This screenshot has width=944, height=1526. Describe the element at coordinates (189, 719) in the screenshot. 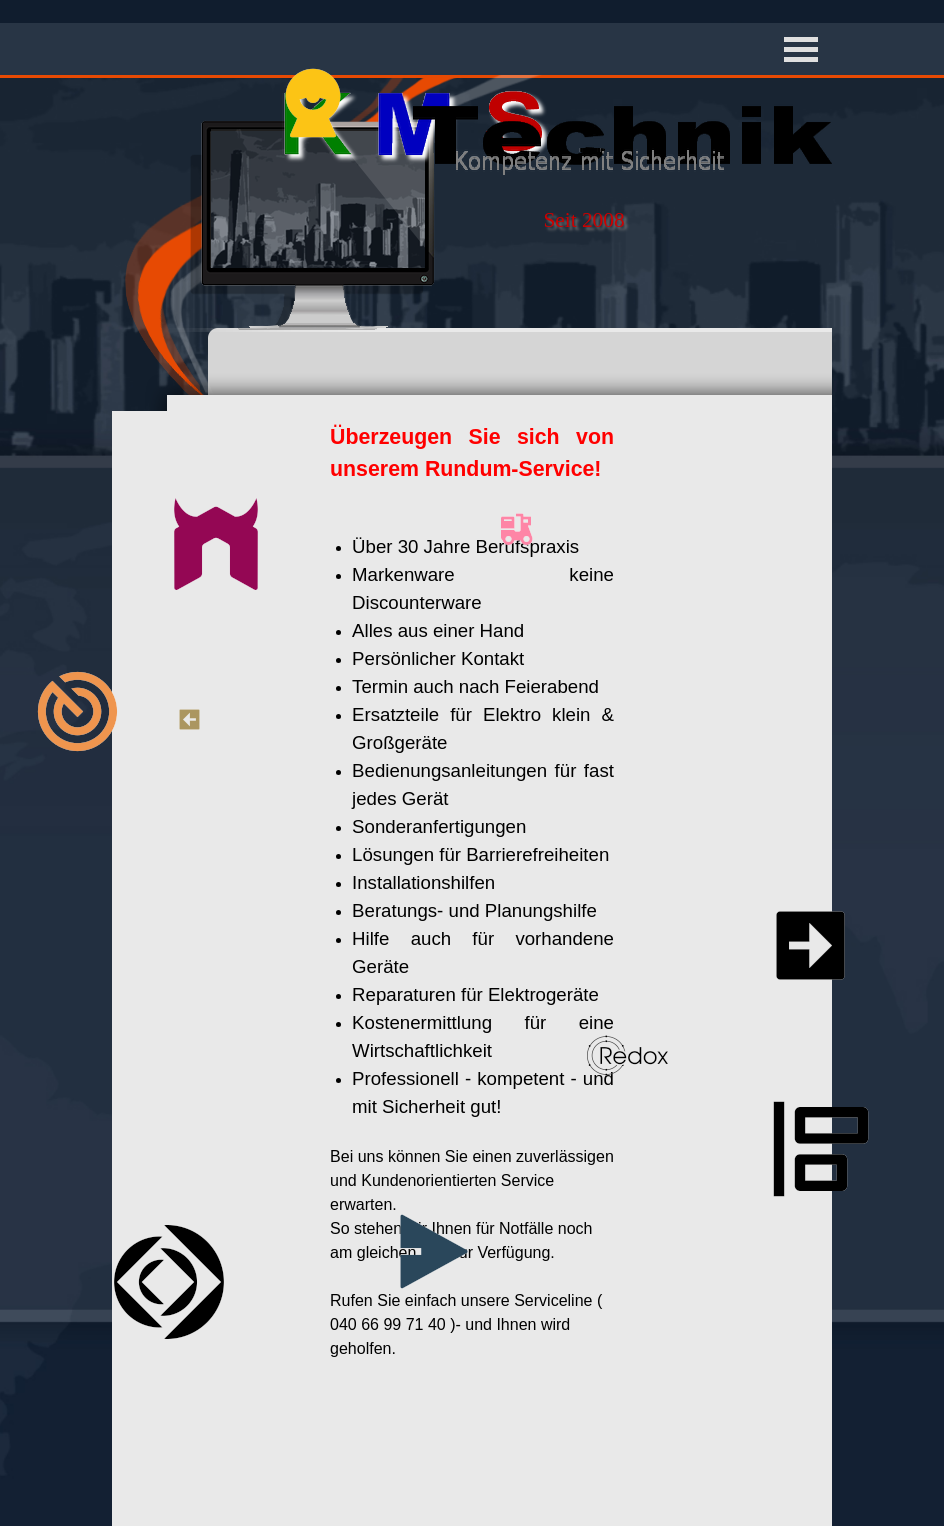

I see `go back to the previous screen` at that location.